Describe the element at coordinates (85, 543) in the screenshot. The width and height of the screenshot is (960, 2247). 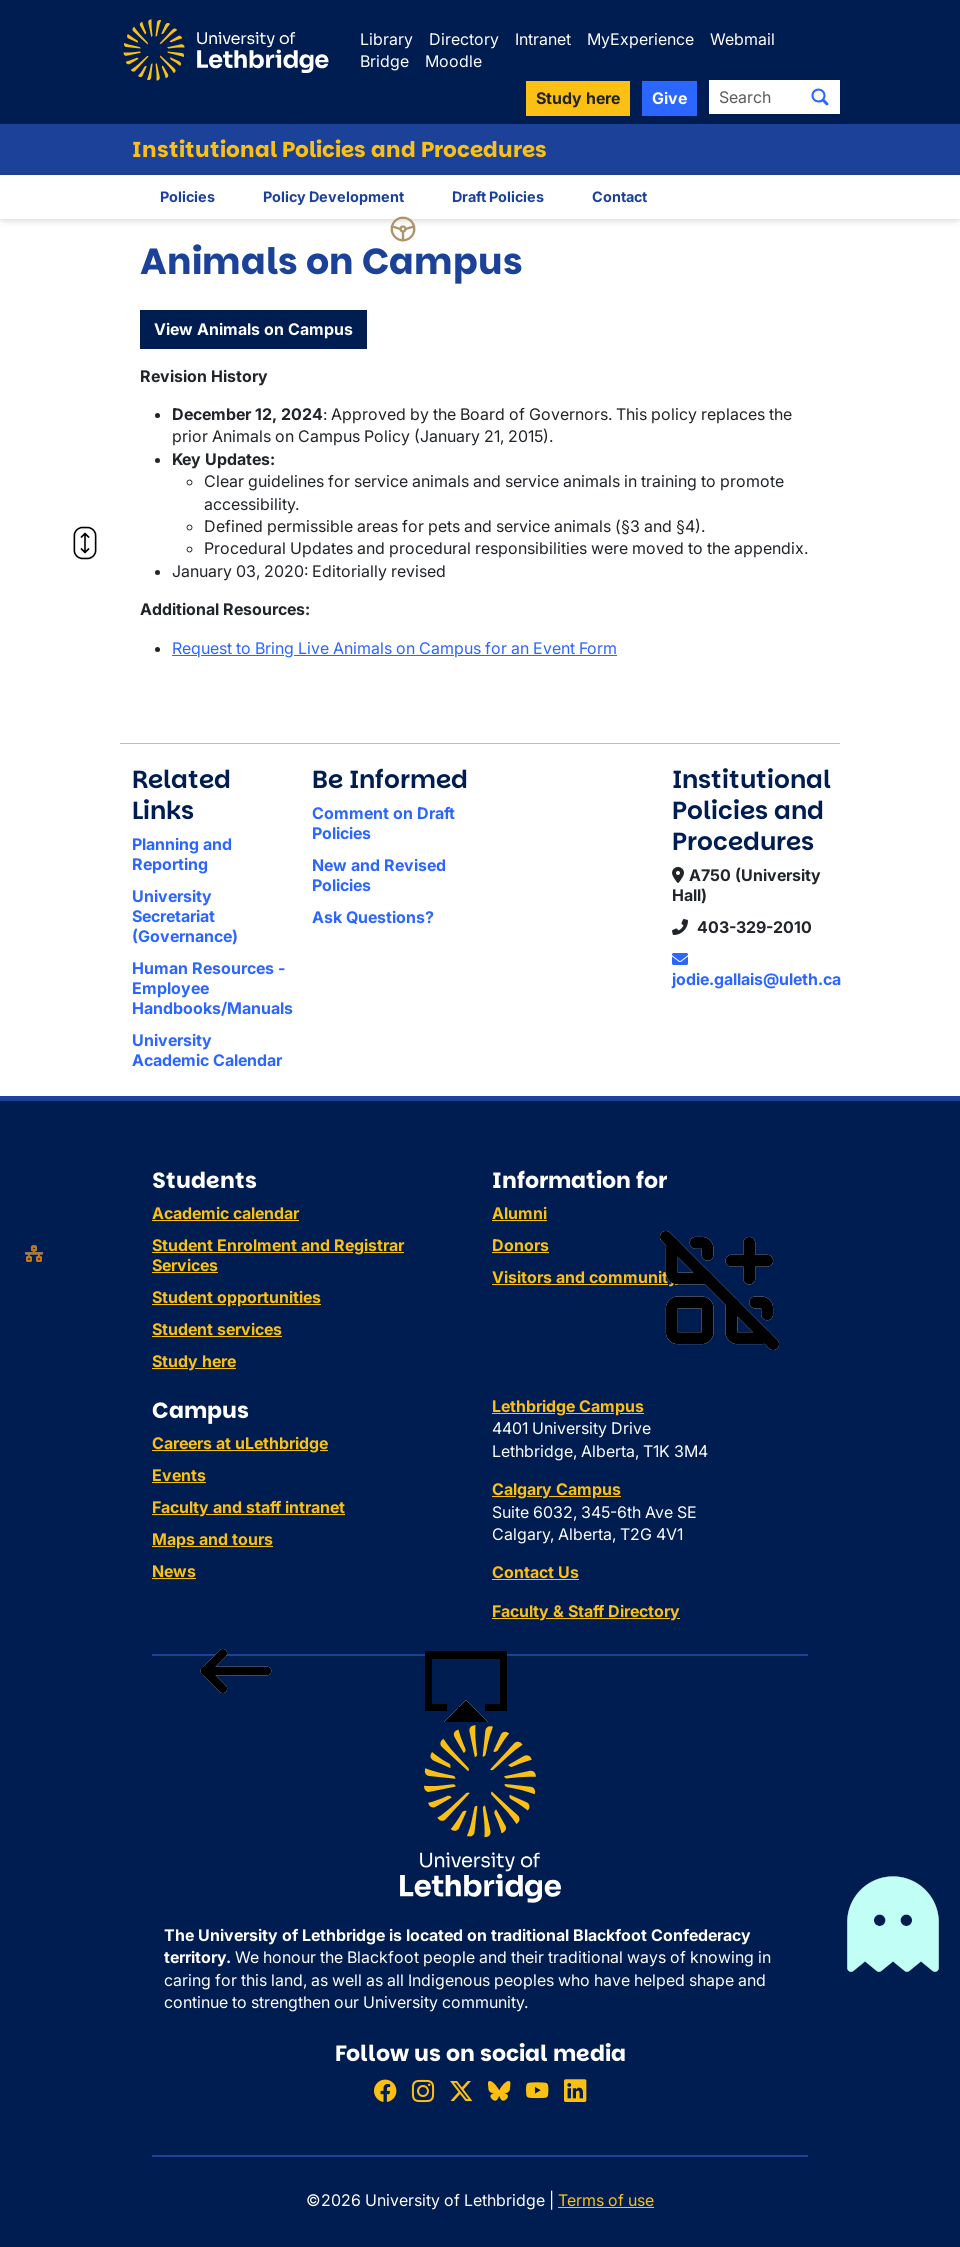
I see `scroll up or down on the page` at that location.